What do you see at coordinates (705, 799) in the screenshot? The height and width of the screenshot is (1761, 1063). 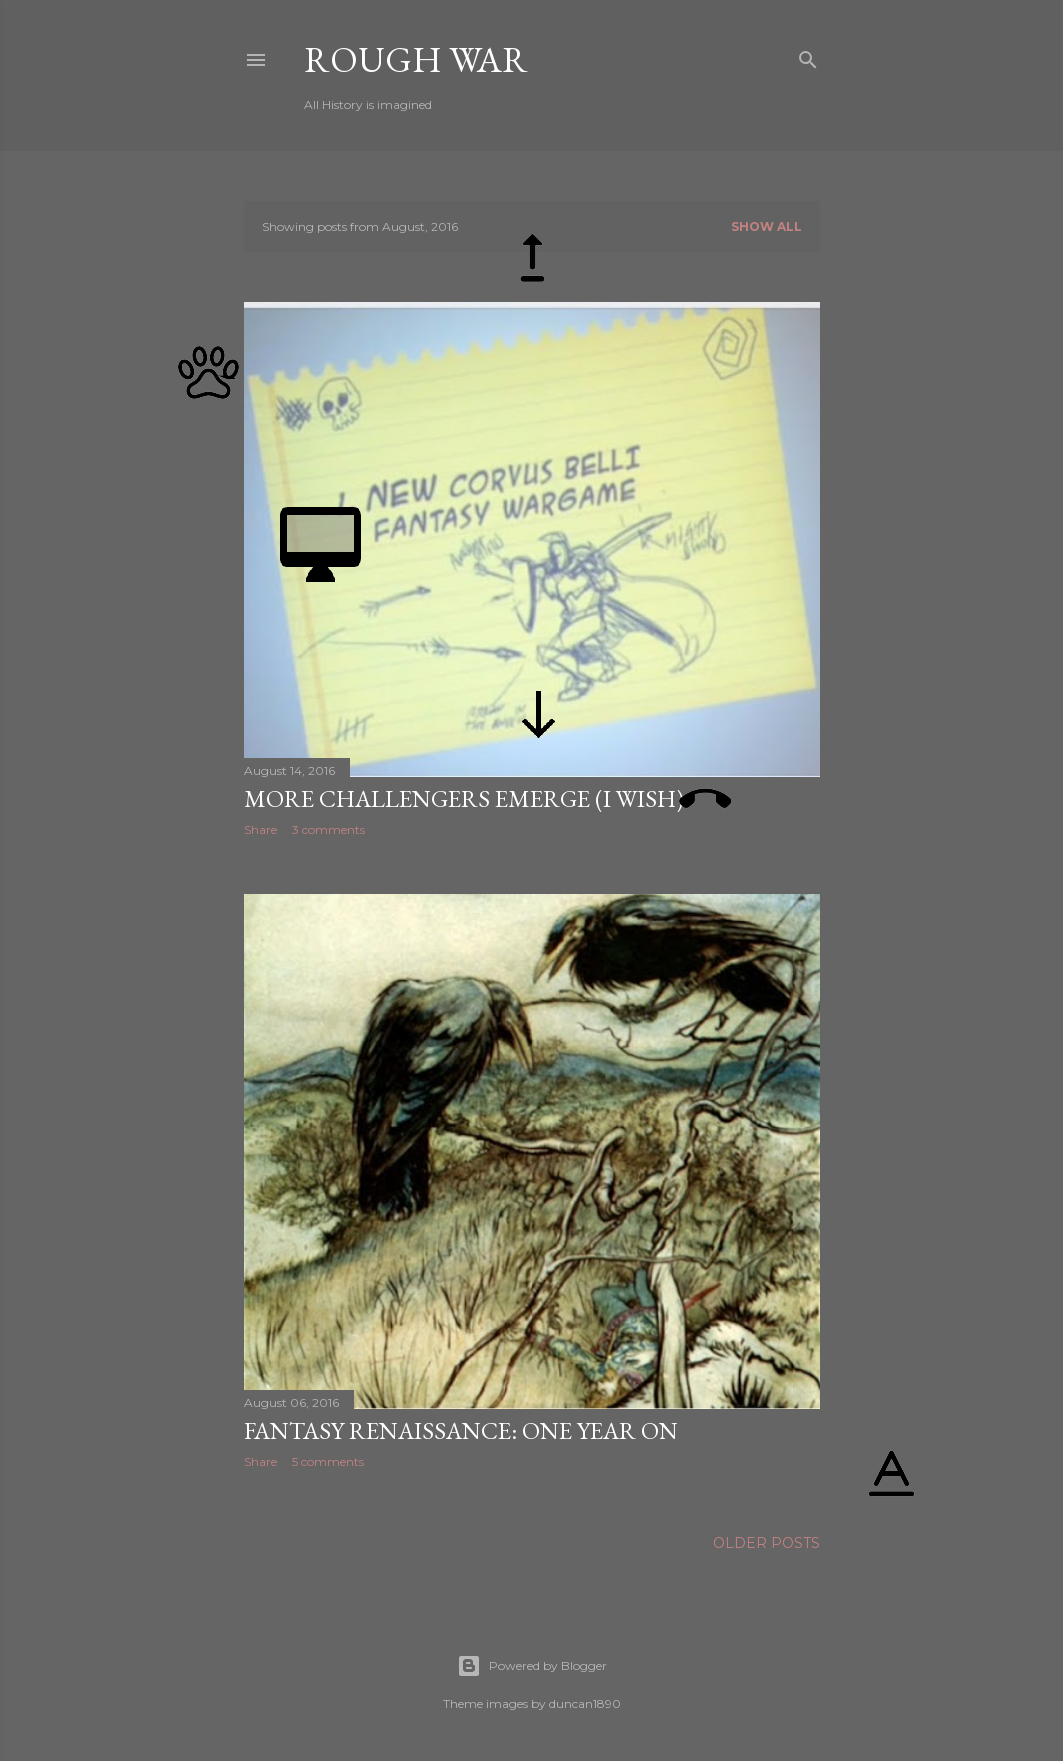 I see `end the current phone call` at bounding box center [705, 799].